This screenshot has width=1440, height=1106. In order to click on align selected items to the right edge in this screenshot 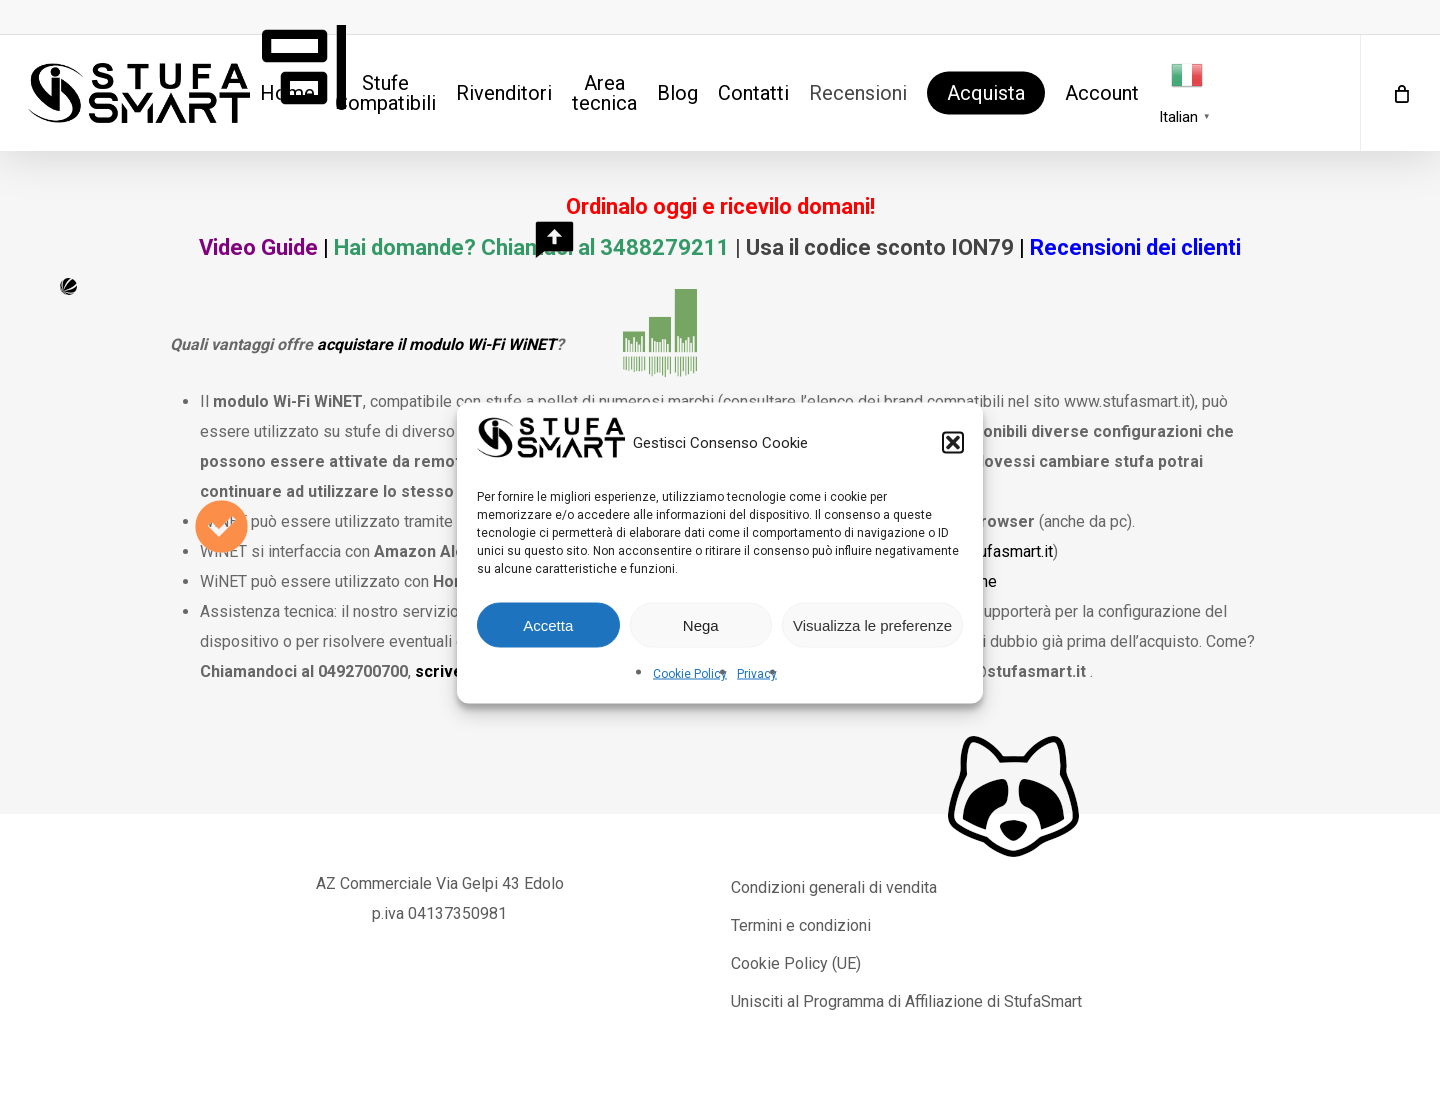, I will do `click(304, 67)`.